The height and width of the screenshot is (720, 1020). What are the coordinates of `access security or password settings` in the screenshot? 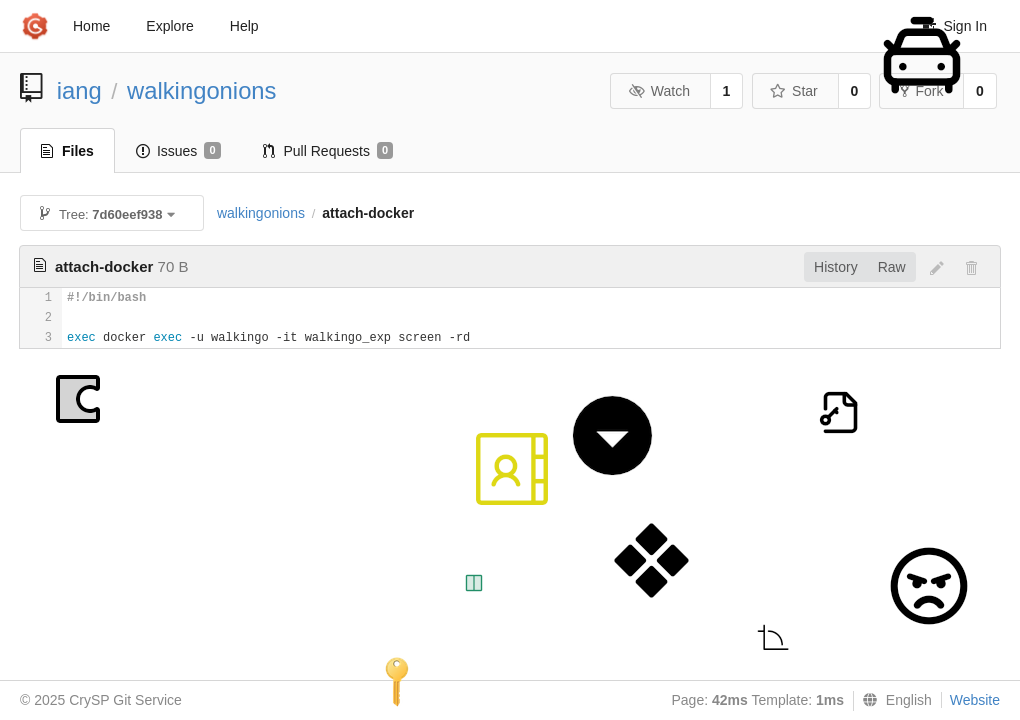 It's located at (397, 682).